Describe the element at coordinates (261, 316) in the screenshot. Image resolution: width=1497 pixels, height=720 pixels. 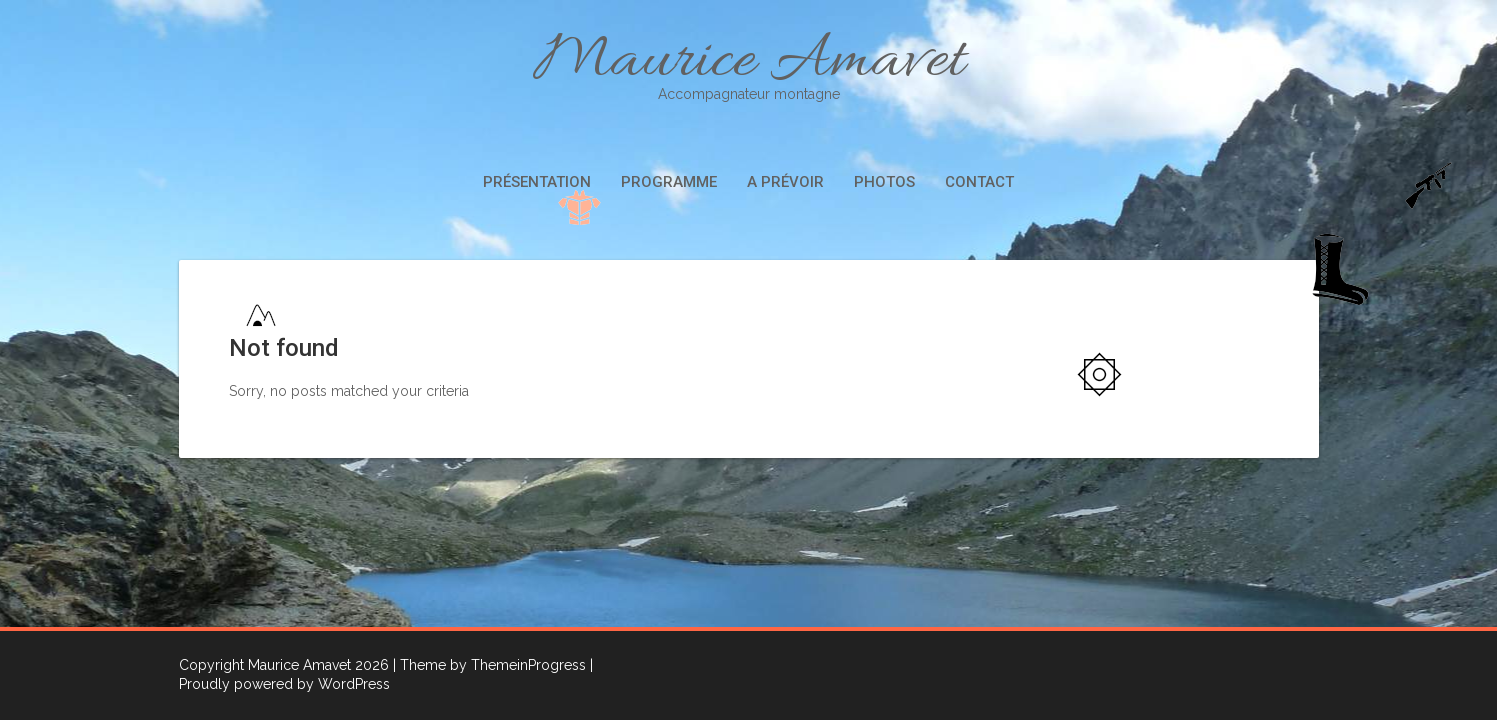
I see `explore cave or dungeon location` at that location.